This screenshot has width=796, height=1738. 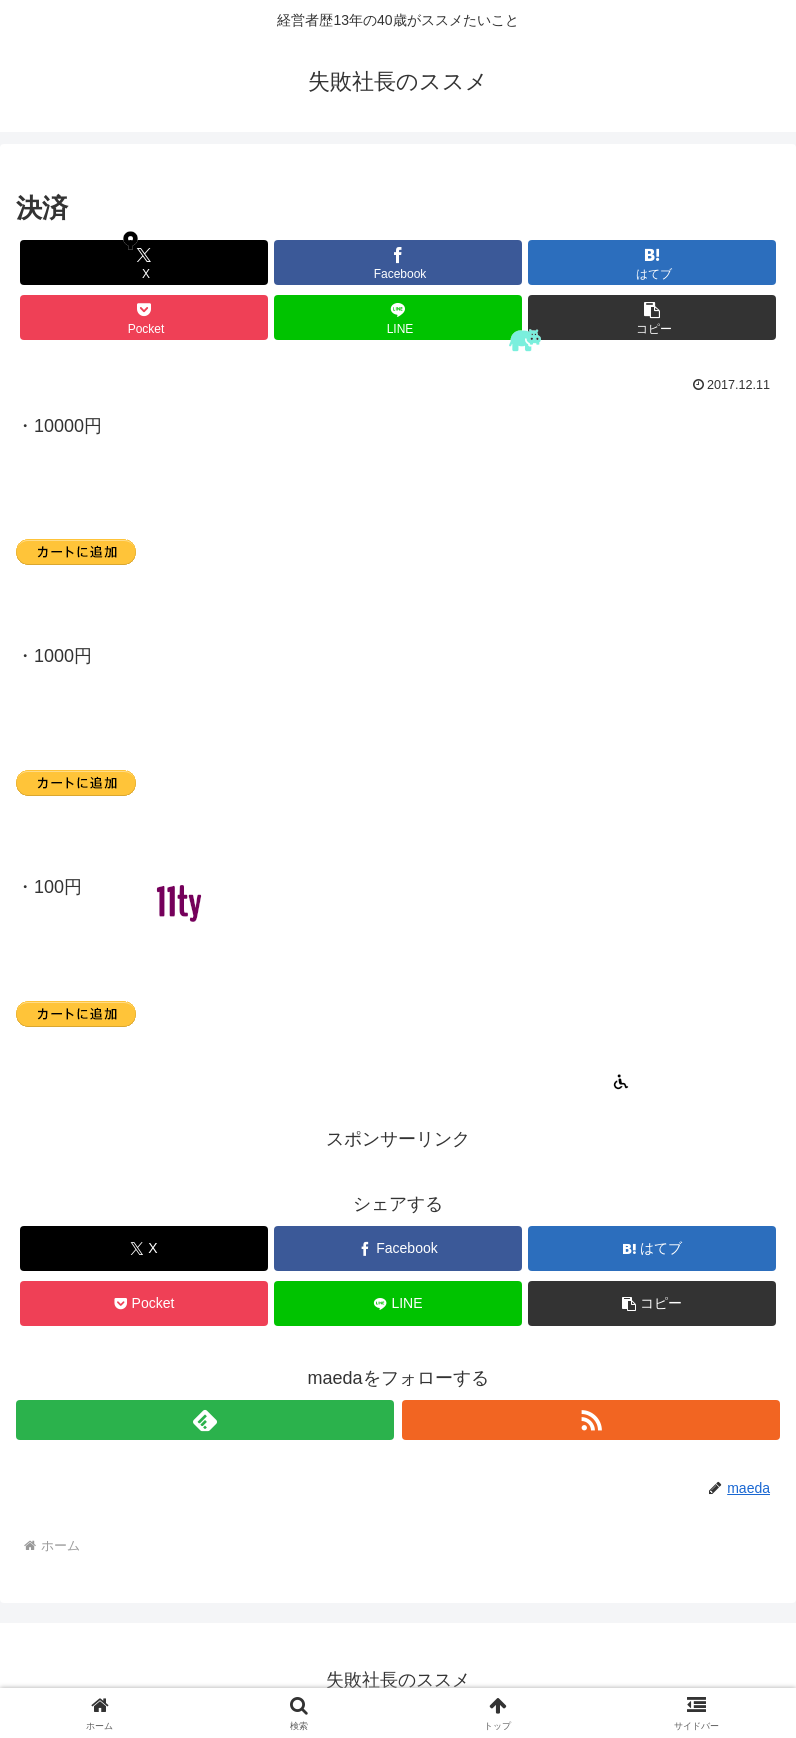 I want to click on indicates wheelchair accessible facilities, so click(x=621, y=1082).